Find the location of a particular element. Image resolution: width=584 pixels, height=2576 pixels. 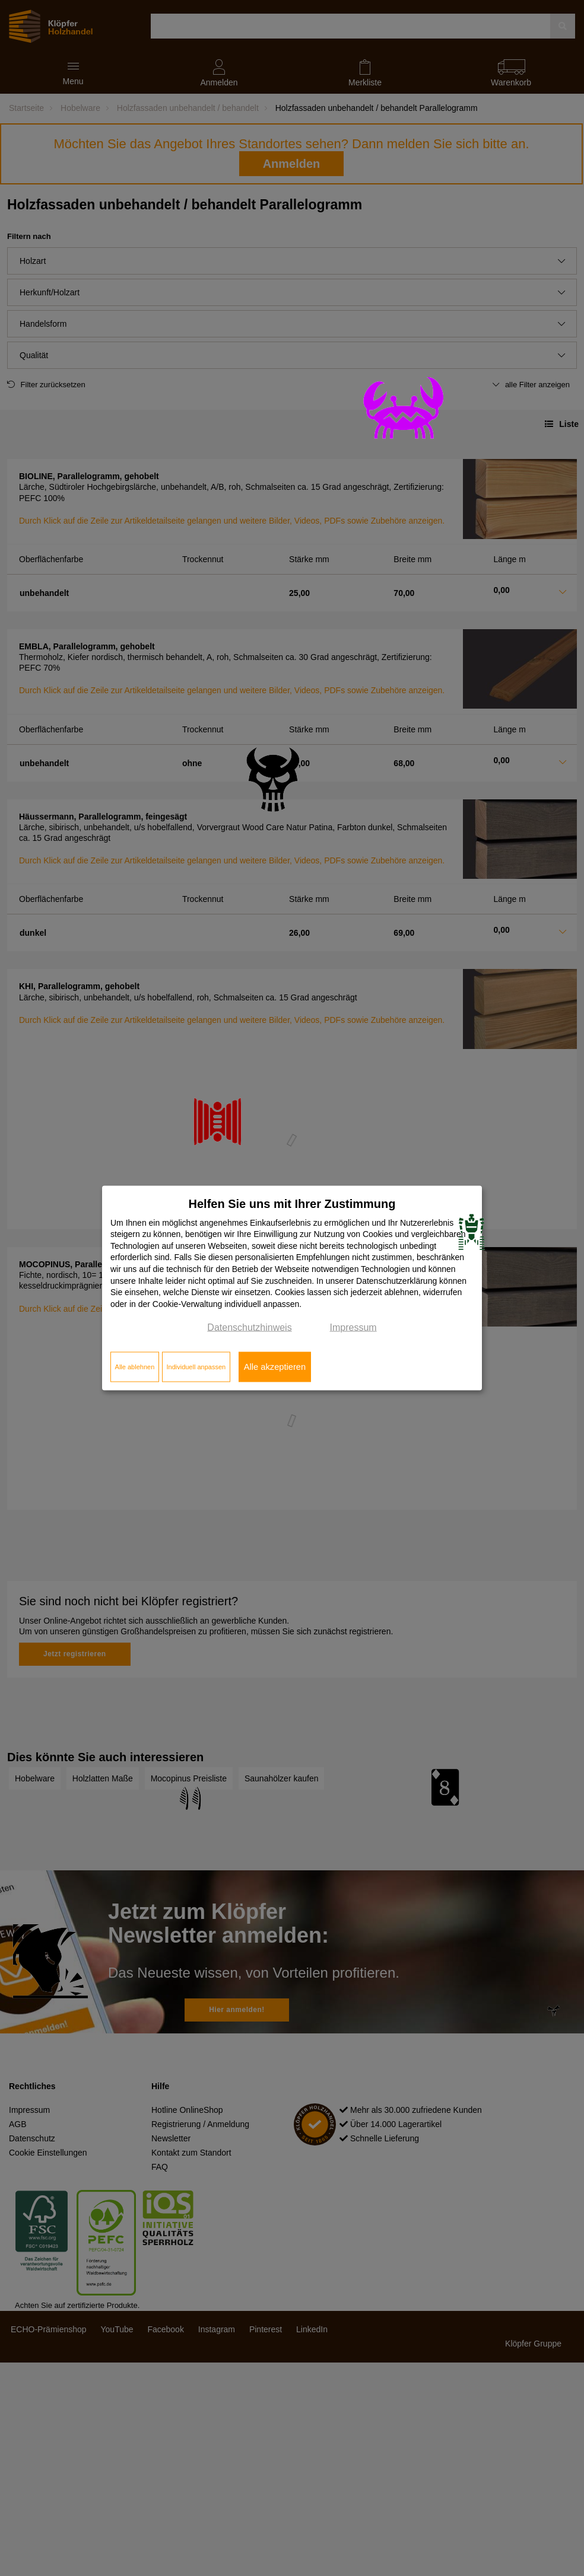

indicates a failed or unsuccessful game action is located at coordinates (403, 409).